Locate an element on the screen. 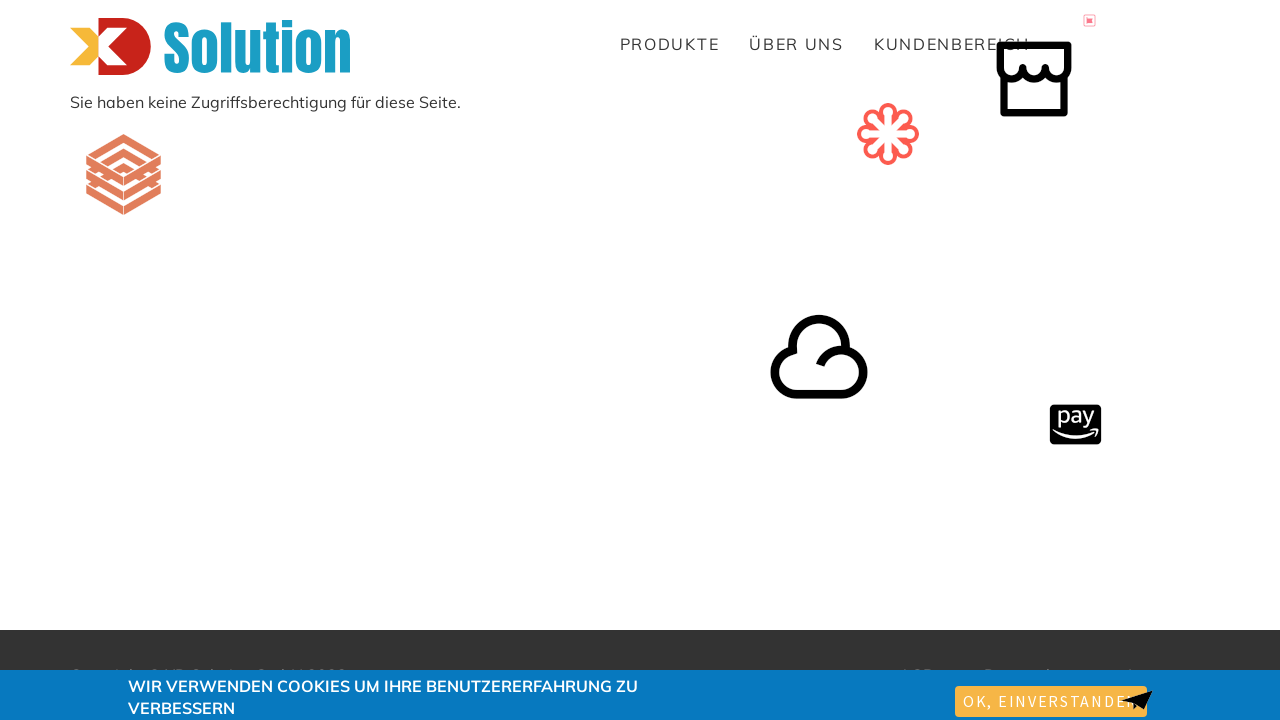 This screenshot has height=720, width=1280. pay with amazon pay at checkout is located at coordinates (1075, 424).